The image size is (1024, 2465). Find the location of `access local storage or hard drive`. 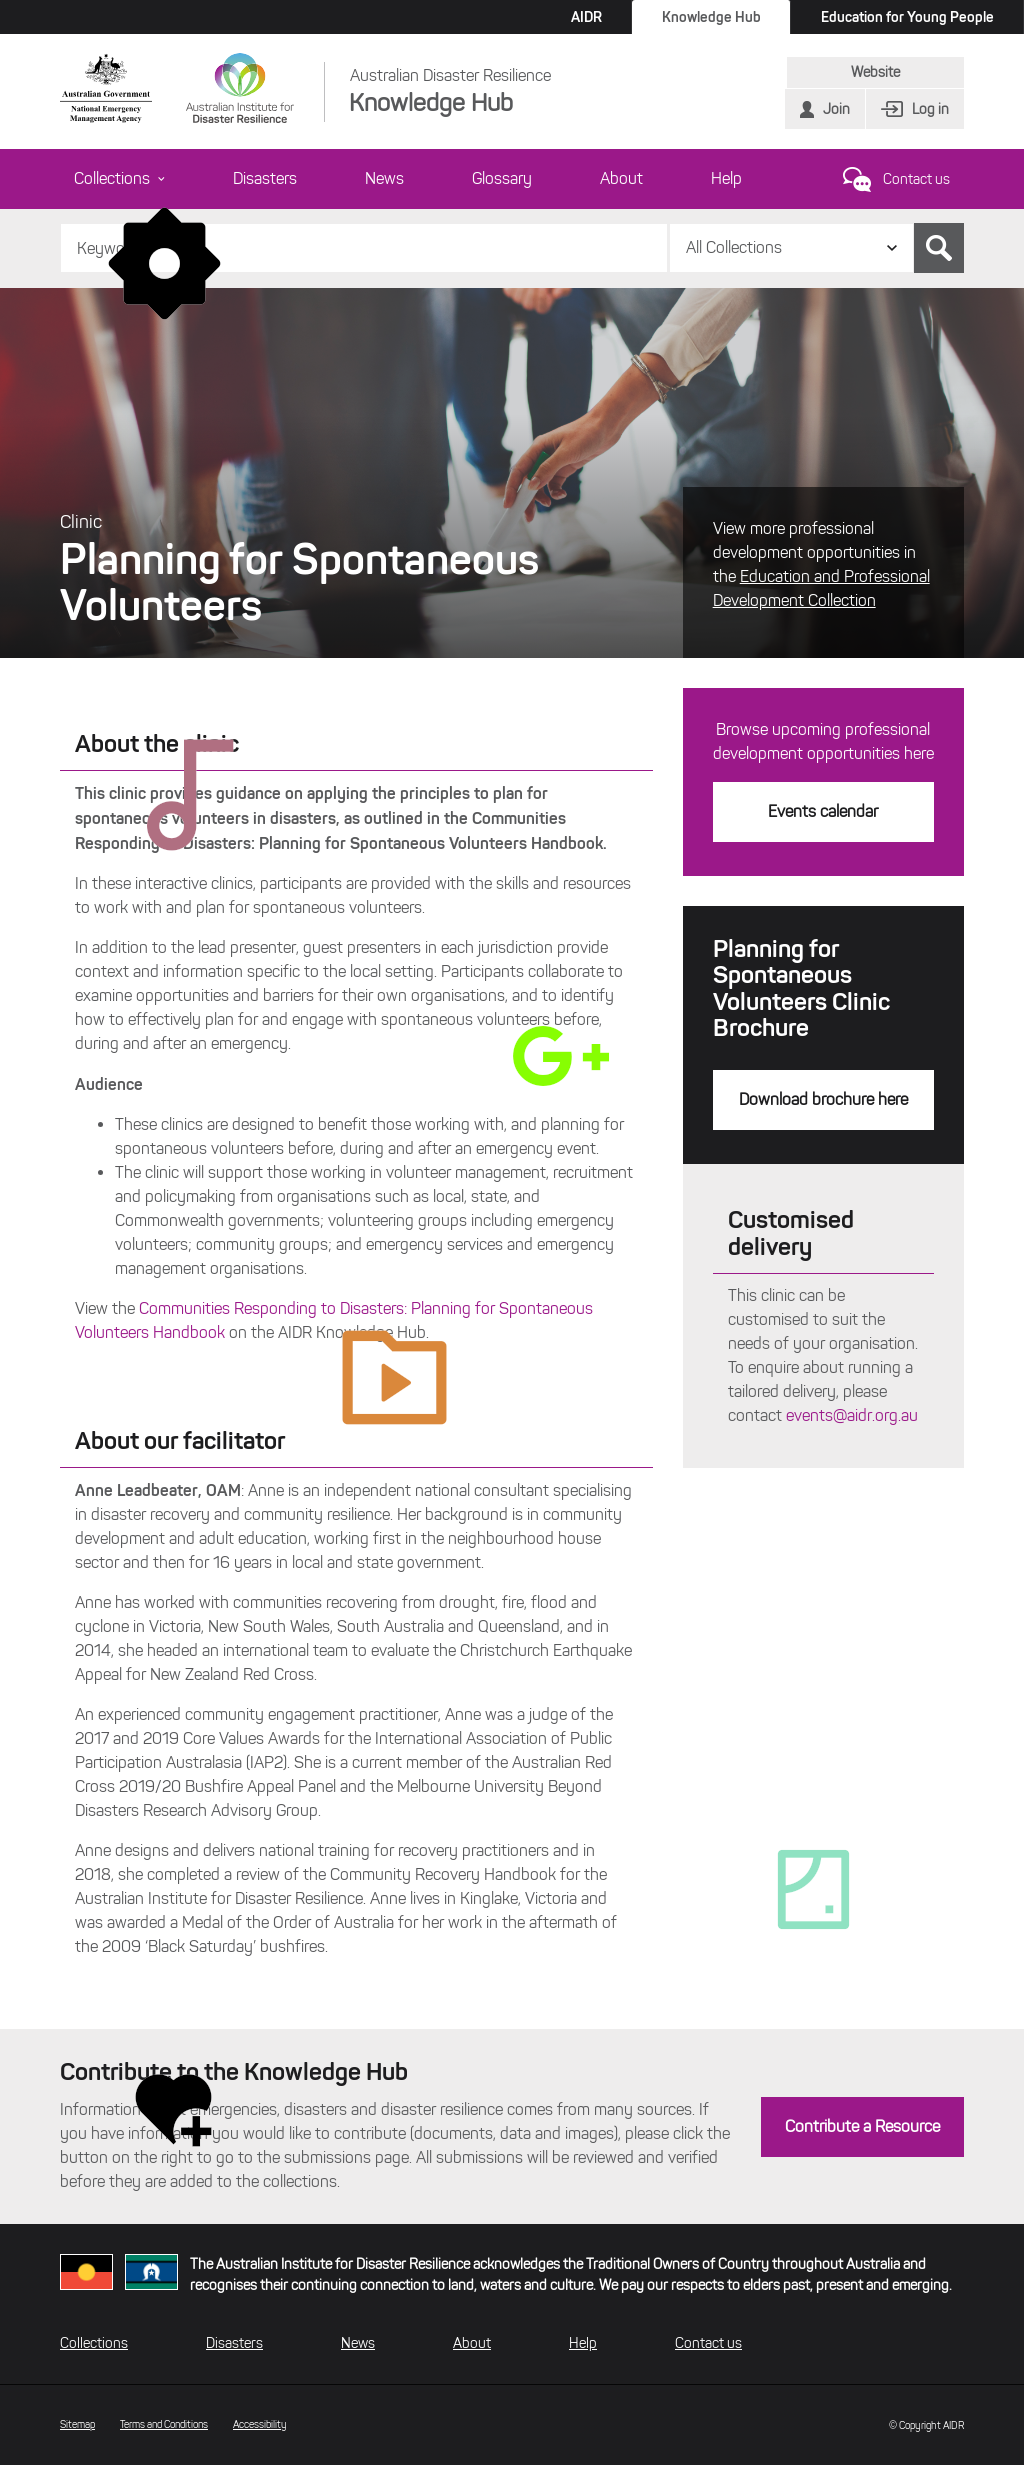

access local storage or hard drive is located at coordinates (813, 1889).